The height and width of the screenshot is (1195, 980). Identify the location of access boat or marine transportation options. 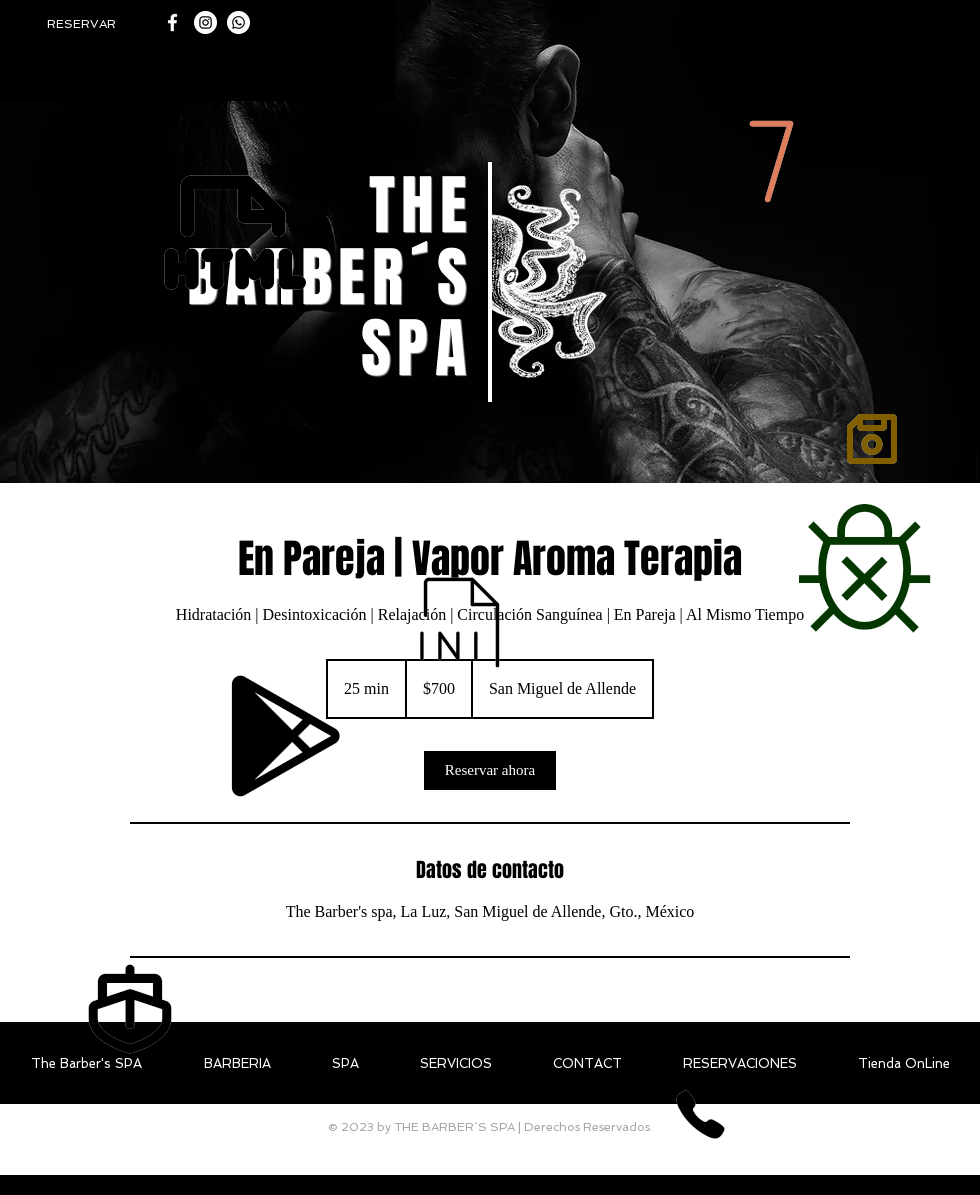
(130, 1009).